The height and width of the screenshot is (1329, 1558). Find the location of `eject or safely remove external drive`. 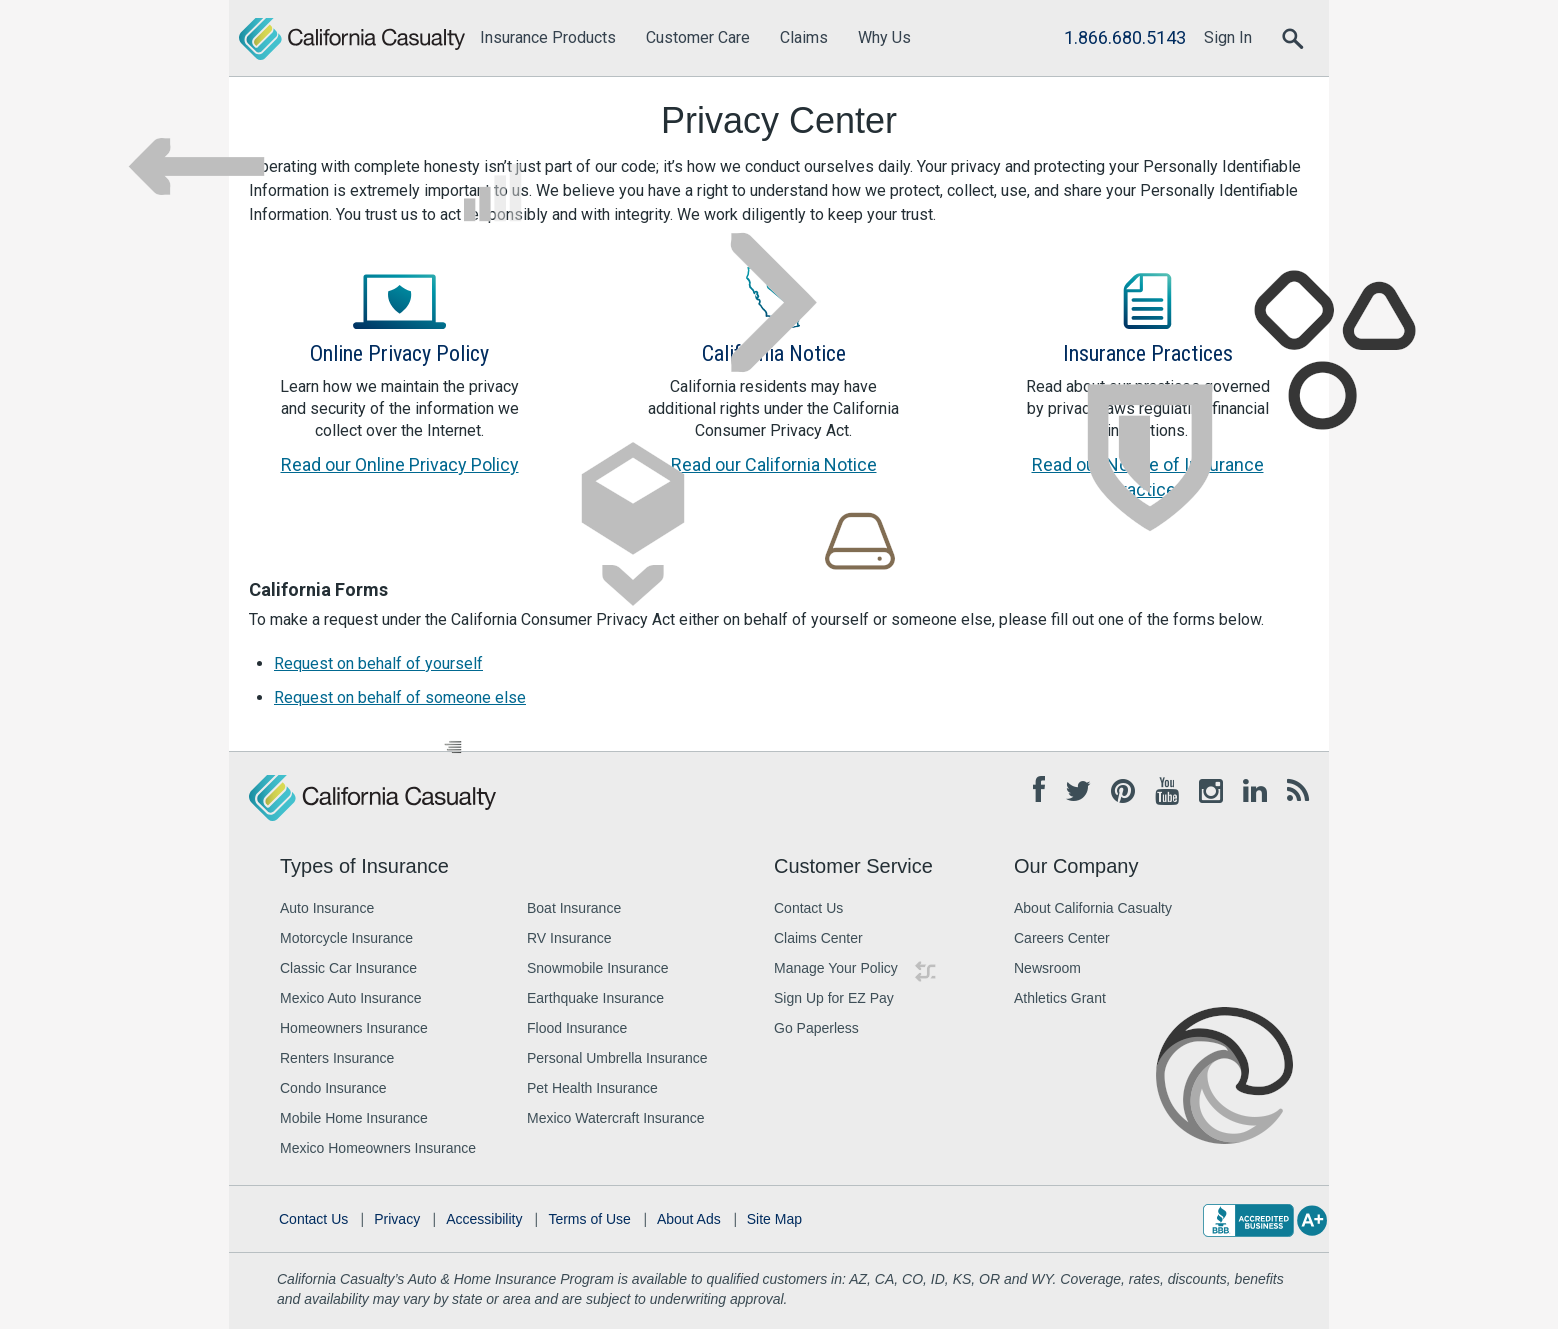

eject or safely remove external drive is located at coordinates (860, 539).